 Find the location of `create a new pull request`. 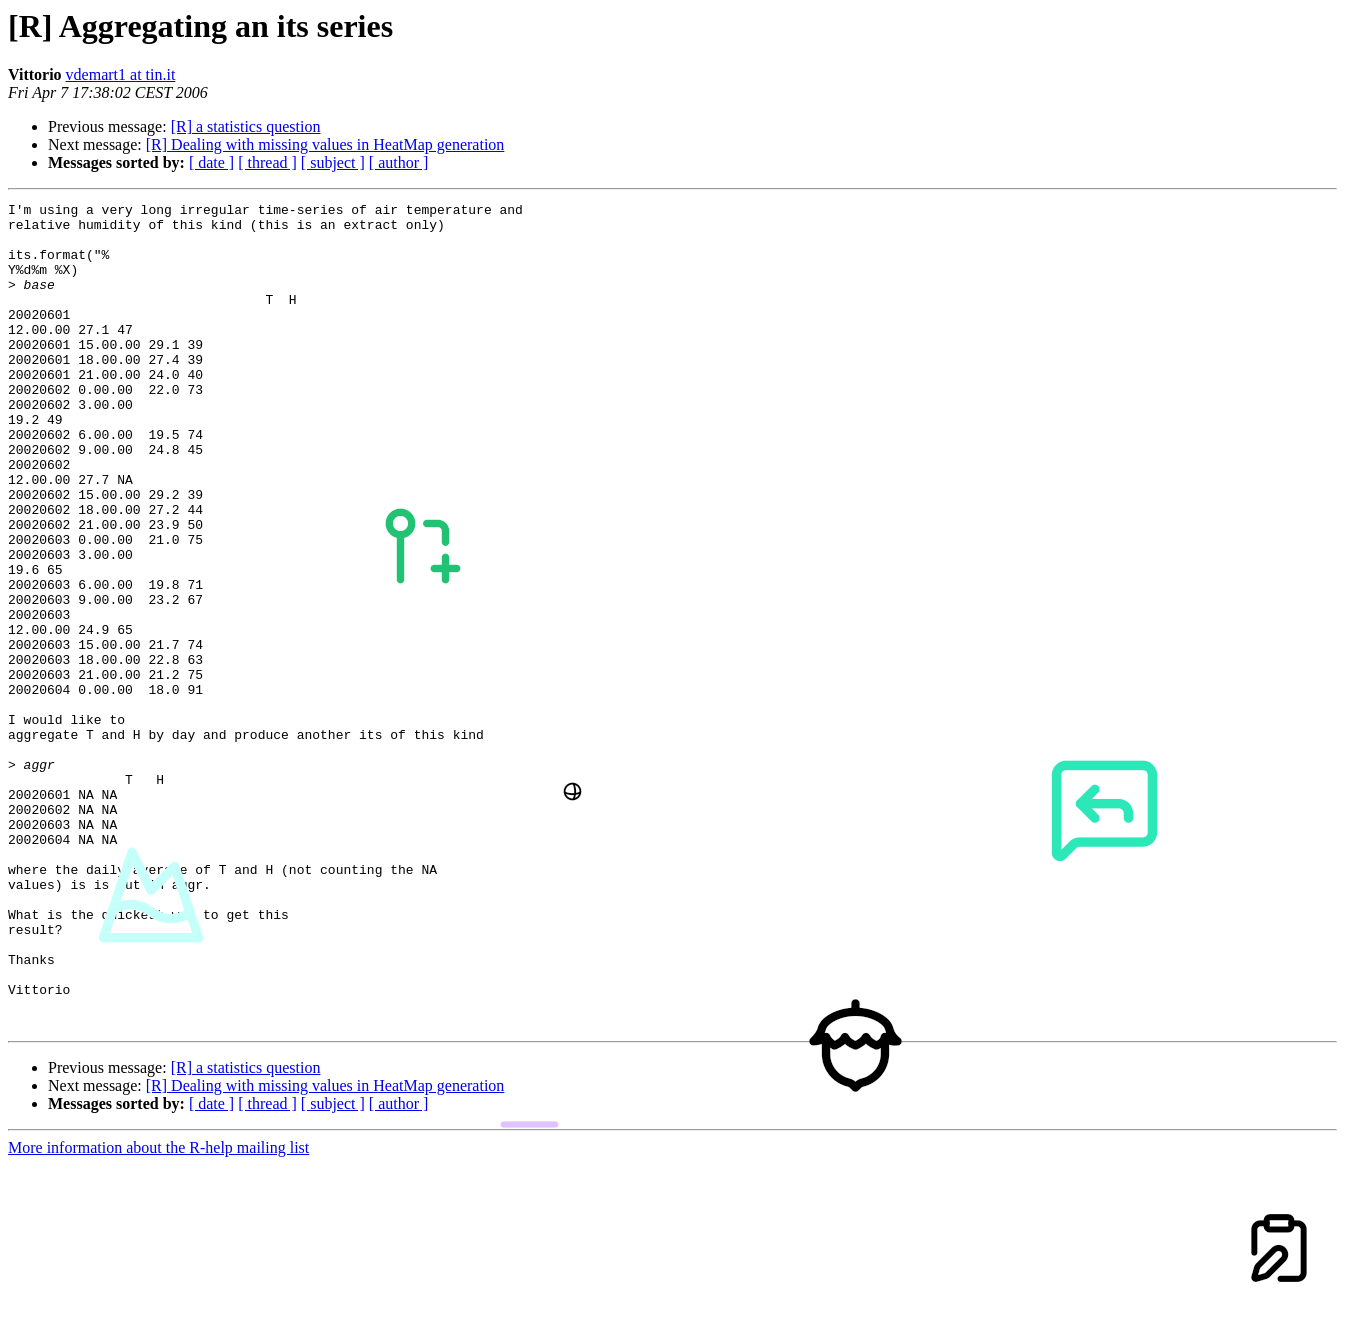

create a new pull request is located at coordinates (423, 546).